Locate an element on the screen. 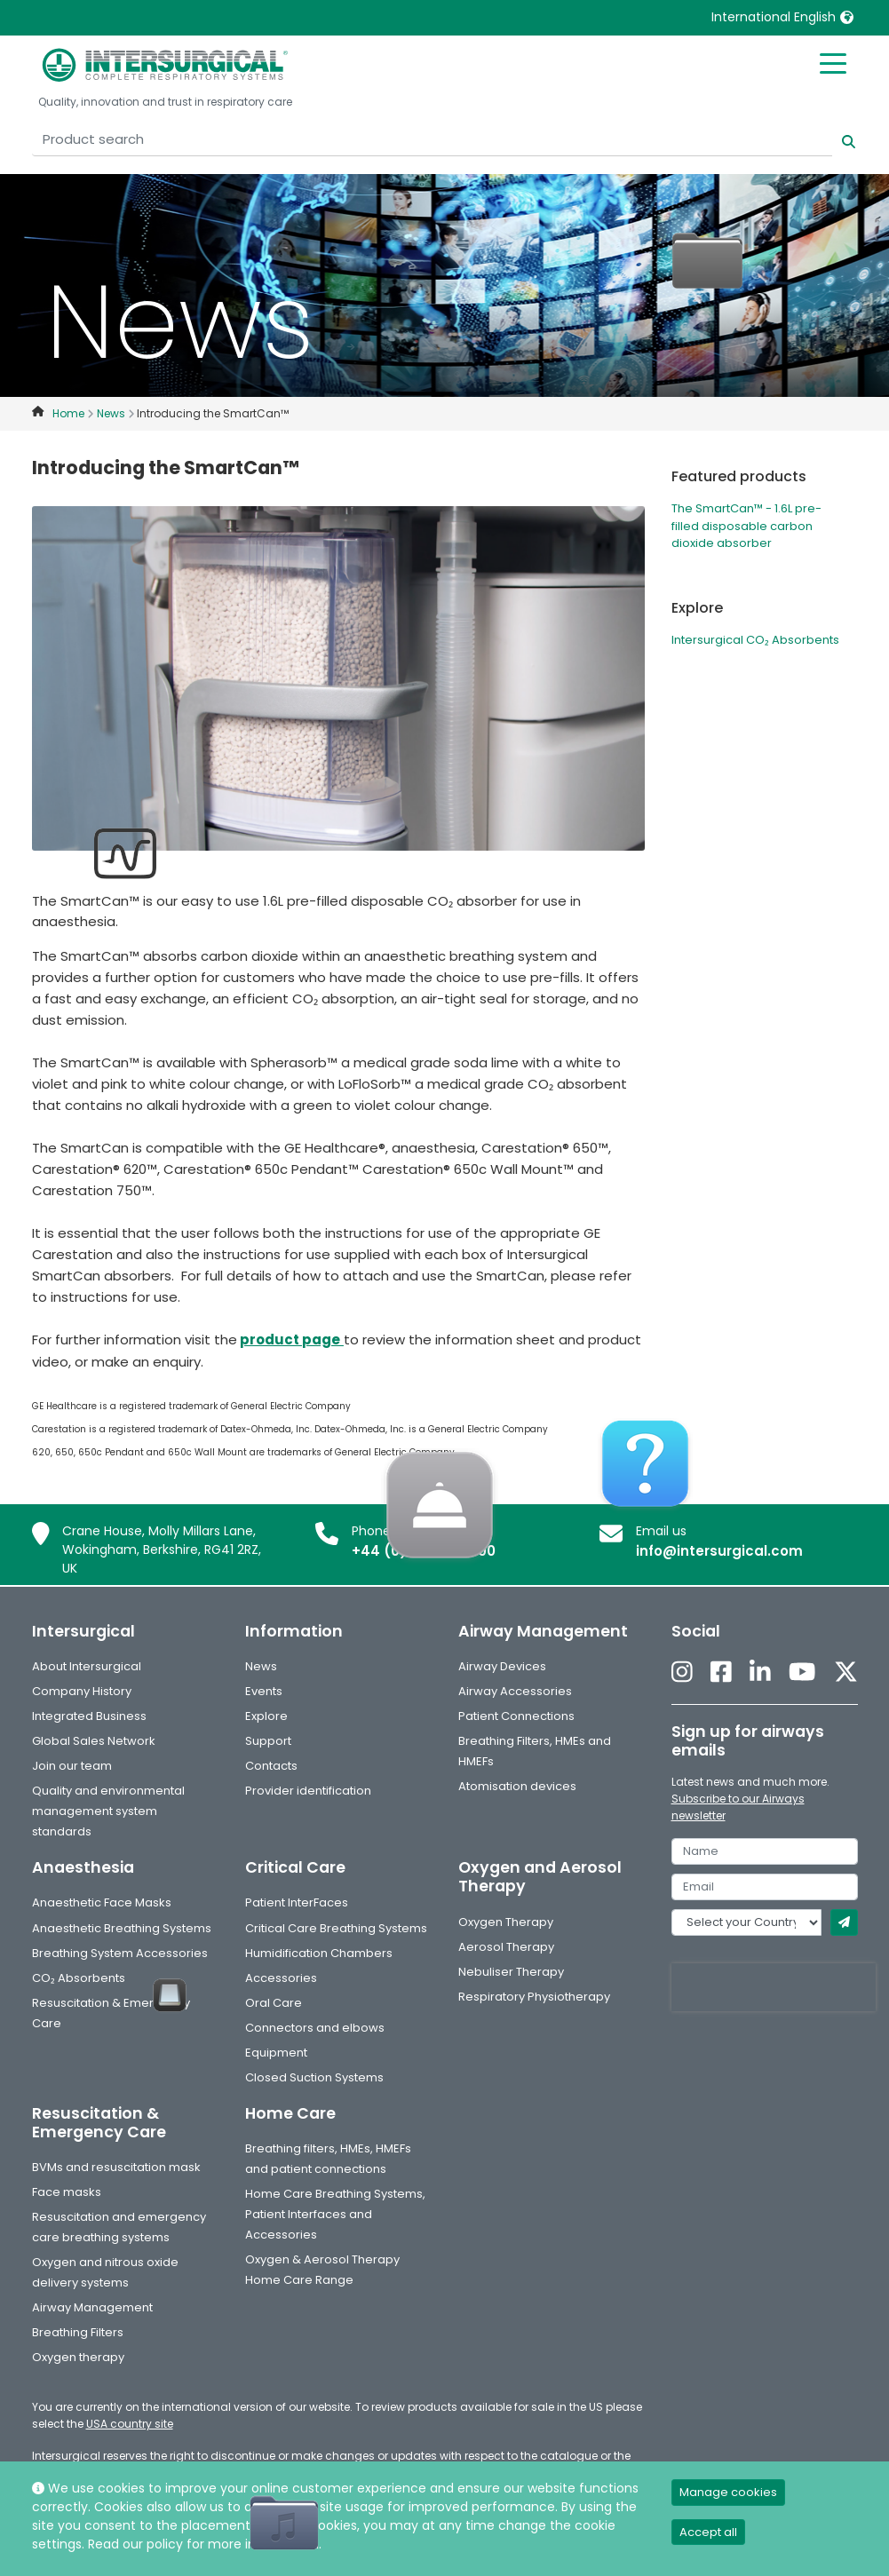 Image resolution: width=889 pixels, height=2576 pixels. open your music files folder is located at coordinates (284, 2523).